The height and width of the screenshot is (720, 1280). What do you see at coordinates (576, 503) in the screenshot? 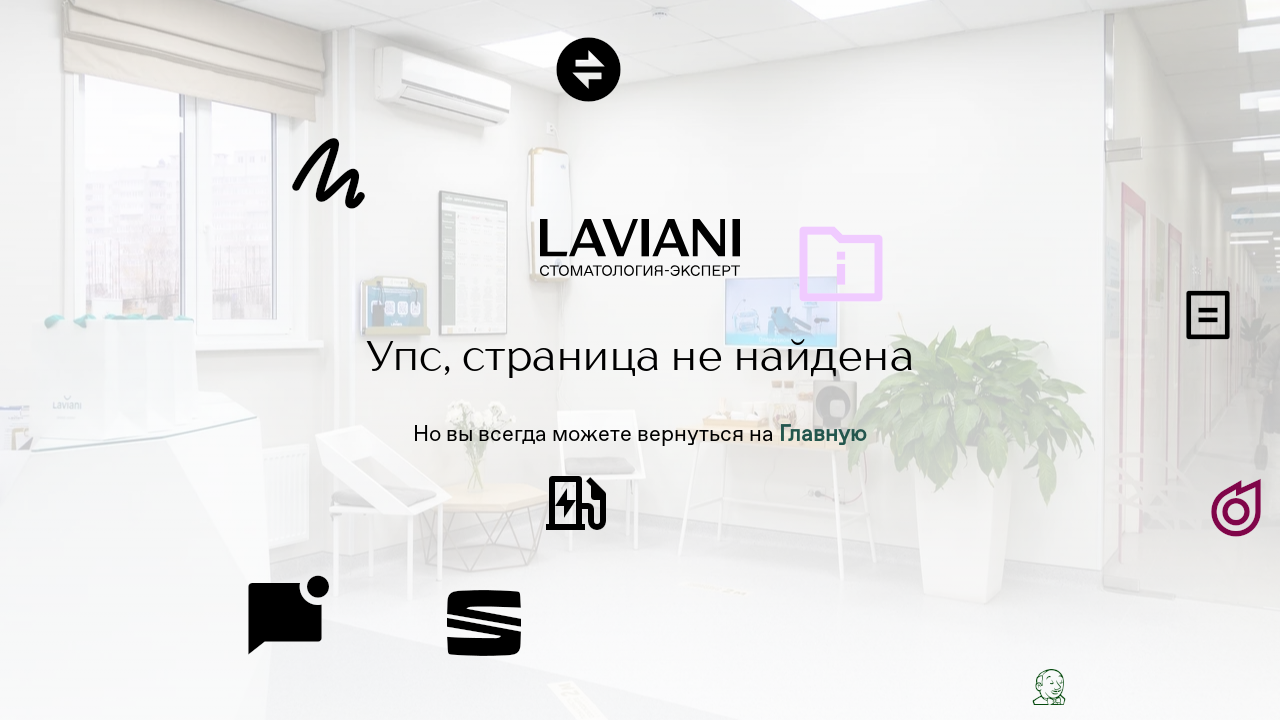
I see `find nearby electric vehicle charging stations` at bounding box center [576, 503].